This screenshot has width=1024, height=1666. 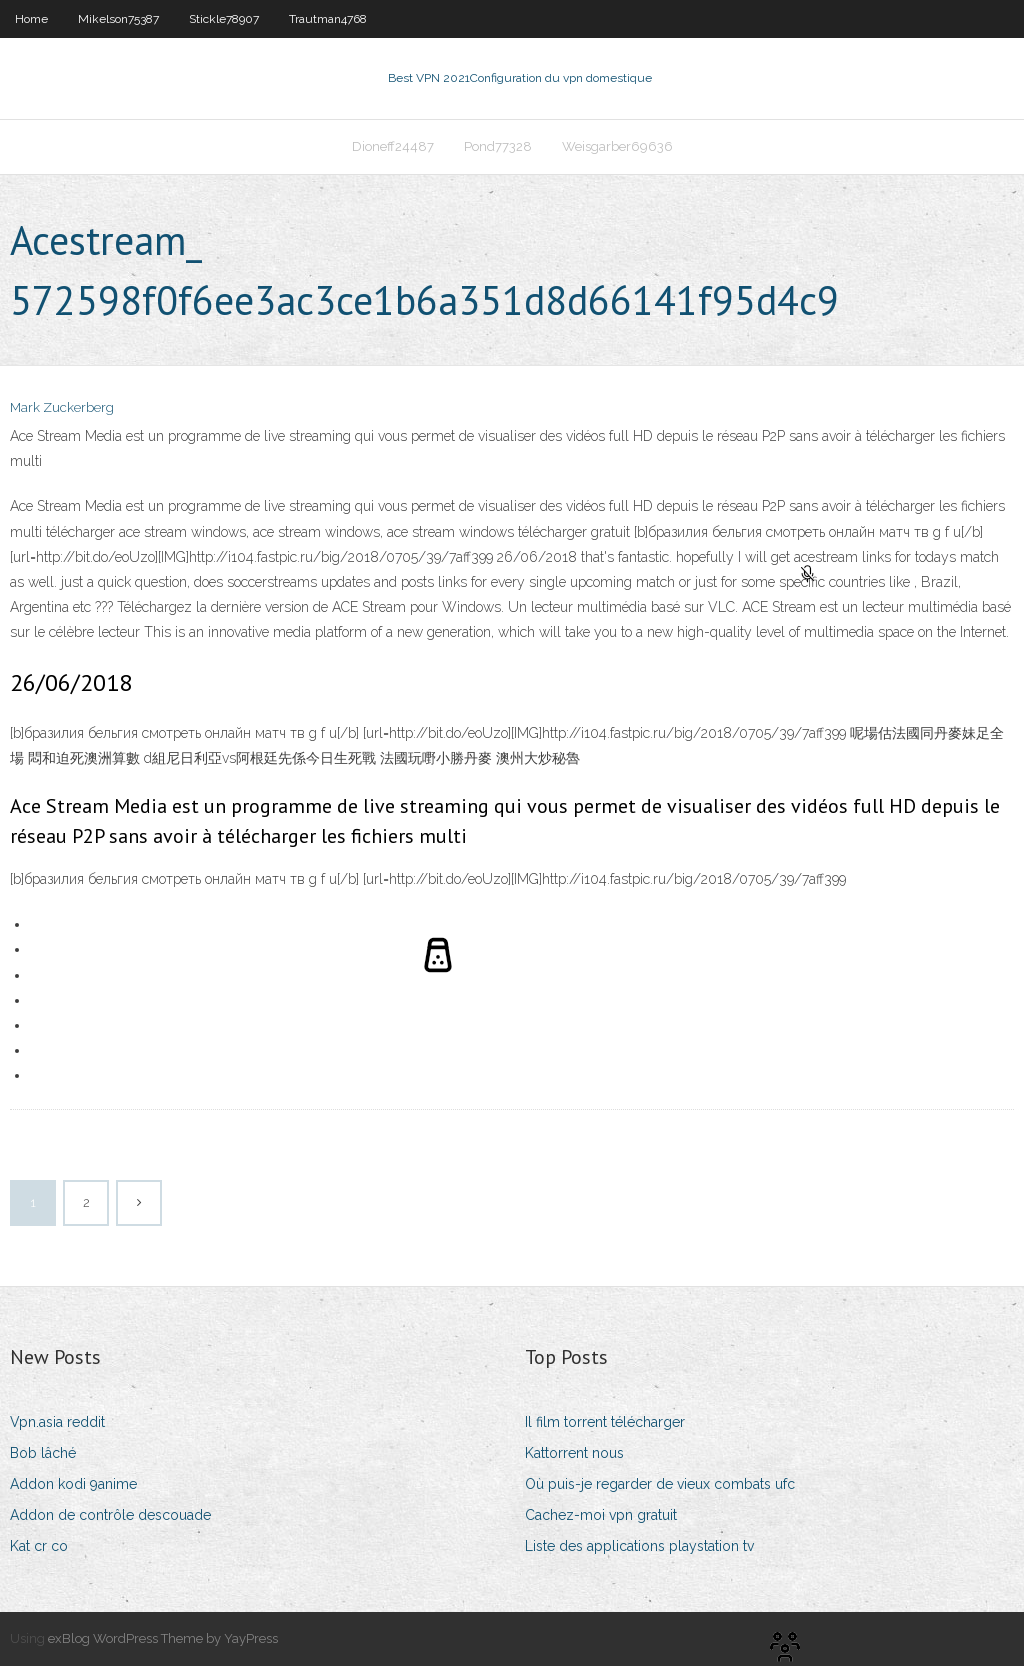 What do you see at coordinates (807, 573) in the screenshot?
I see `mute your microphone` at bounding box center [807, 573].